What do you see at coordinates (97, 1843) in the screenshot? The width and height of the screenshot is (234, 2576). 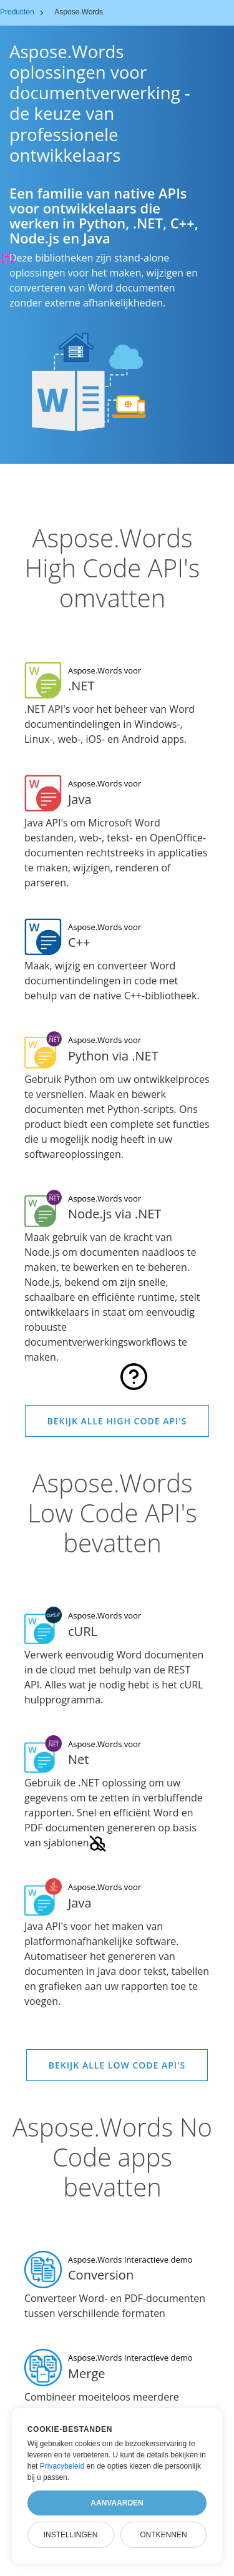 I see `disable hexagonal grid or honeycomb view` at bounding box center [97, 1843].